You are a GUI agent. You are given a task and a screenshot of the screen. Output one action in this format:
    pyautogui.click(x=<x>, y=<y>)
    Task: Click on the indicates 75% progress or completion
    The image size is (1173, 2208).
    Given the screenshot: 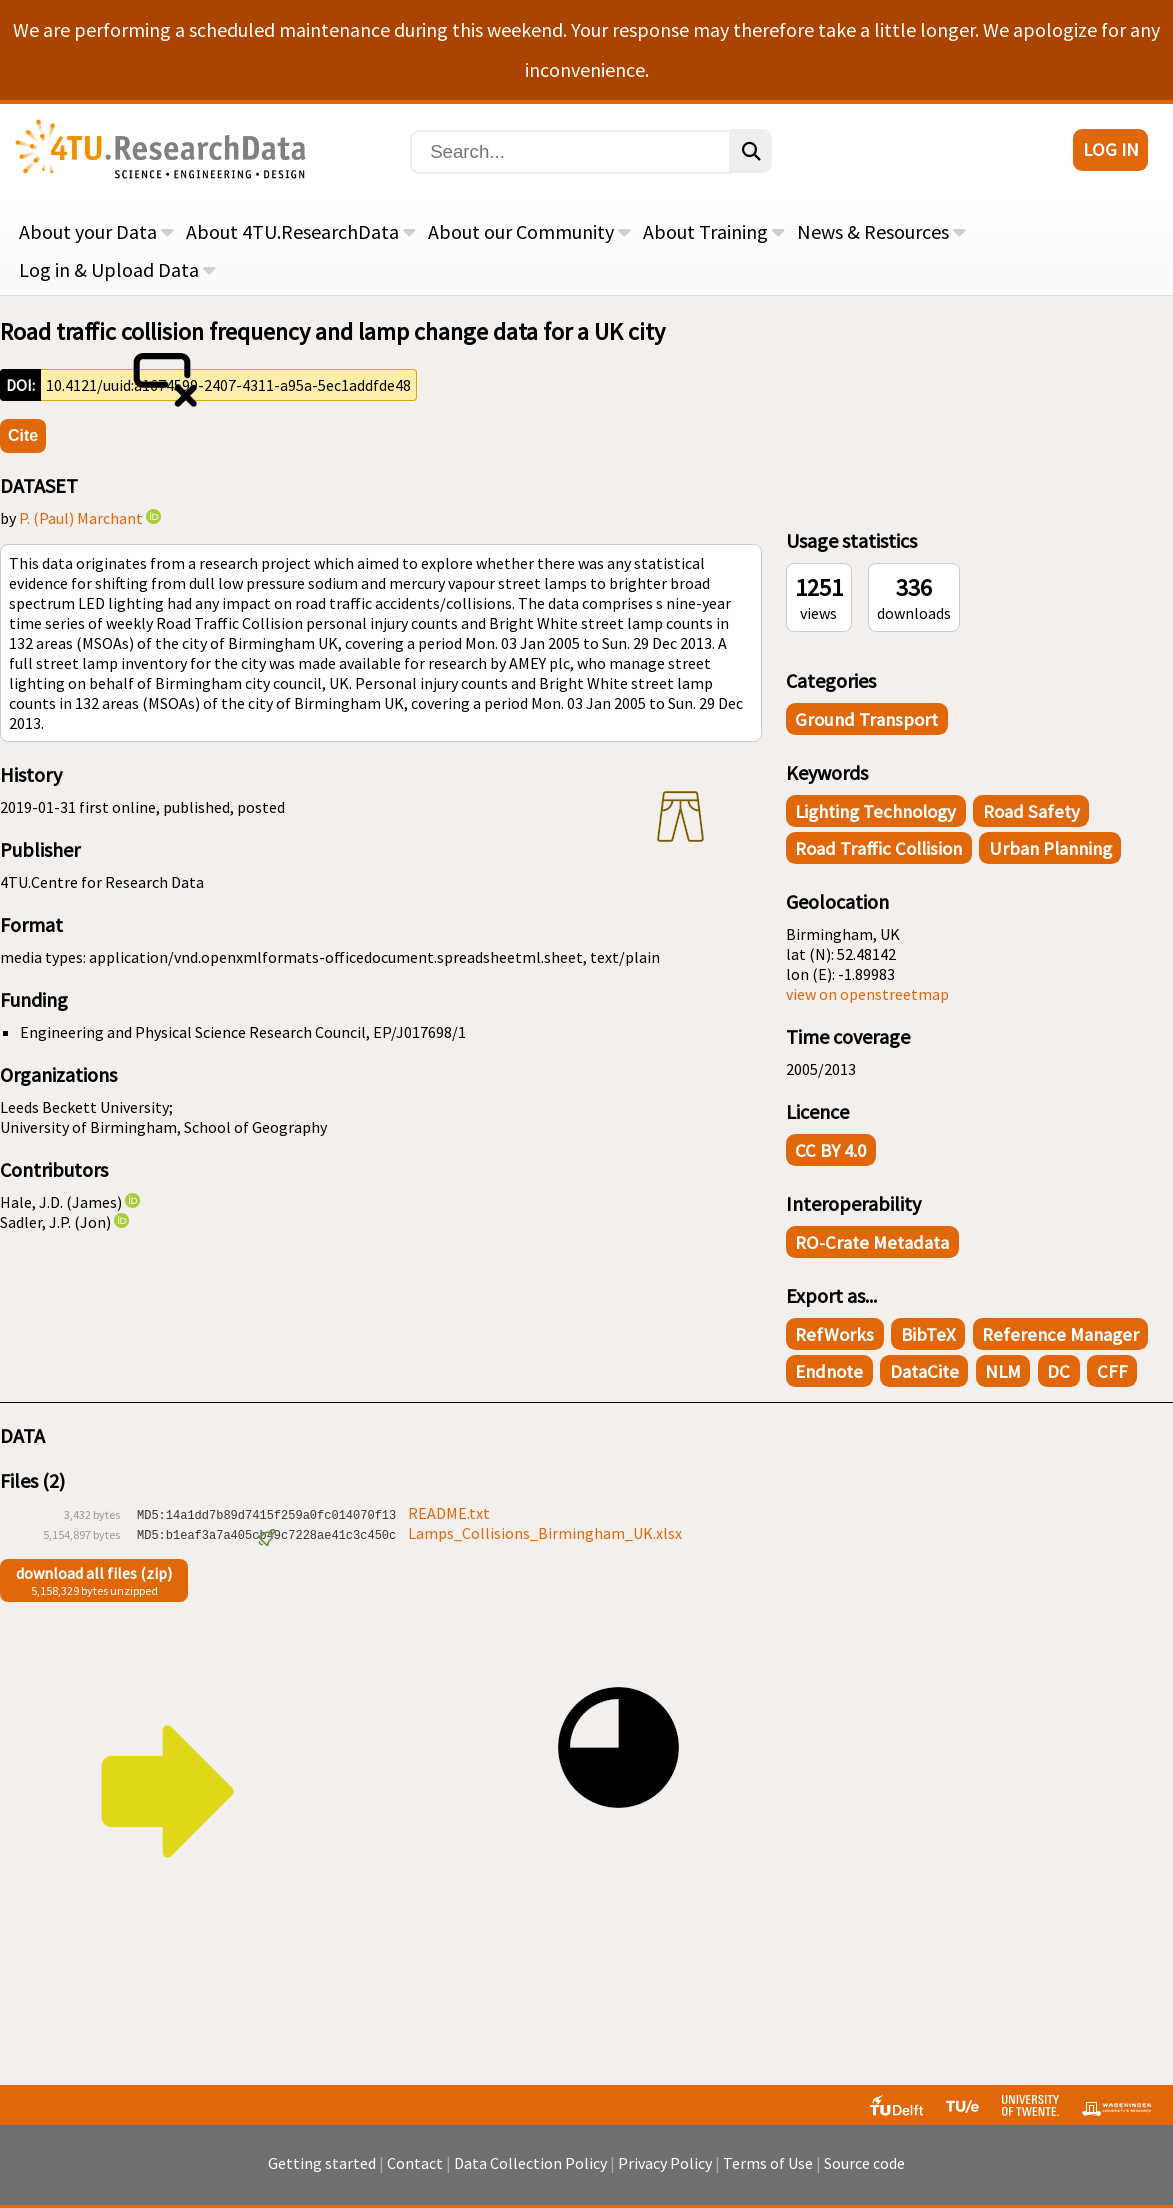 What is the action you would take?
    pyautogui.click(x=618, y=1747)
    